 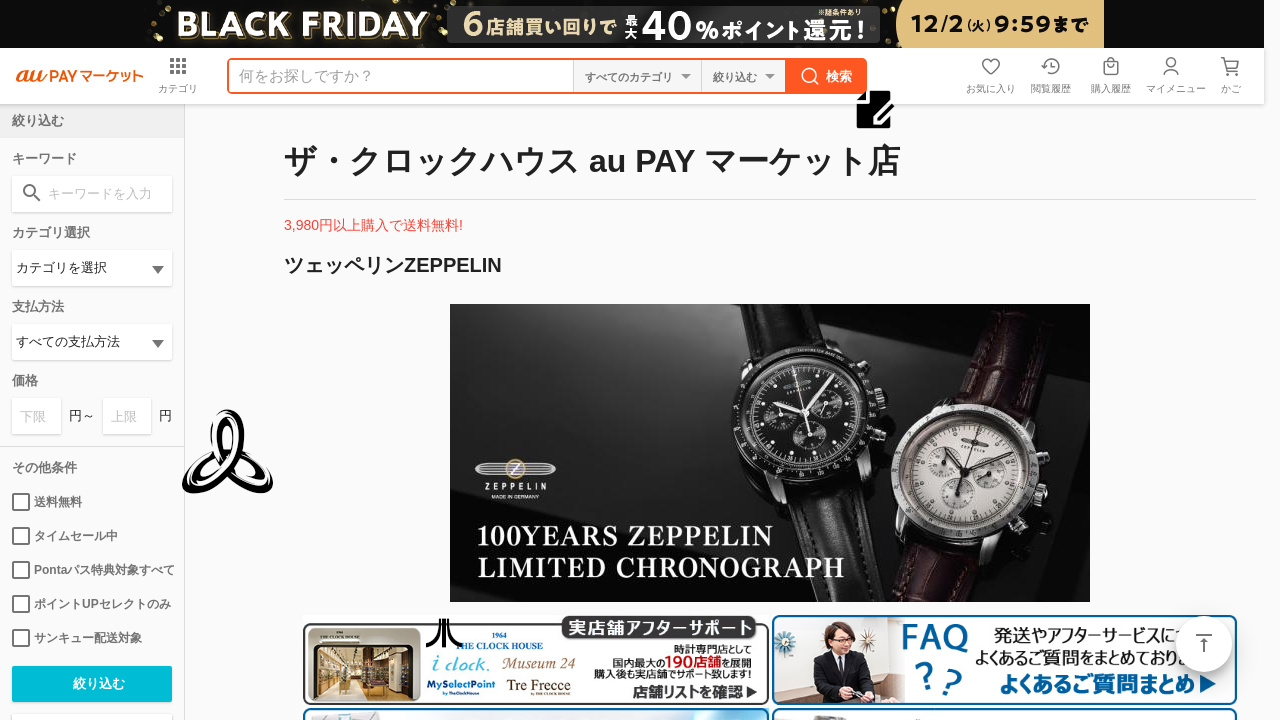 I want to click on edit document, so click(x=873, y=109).